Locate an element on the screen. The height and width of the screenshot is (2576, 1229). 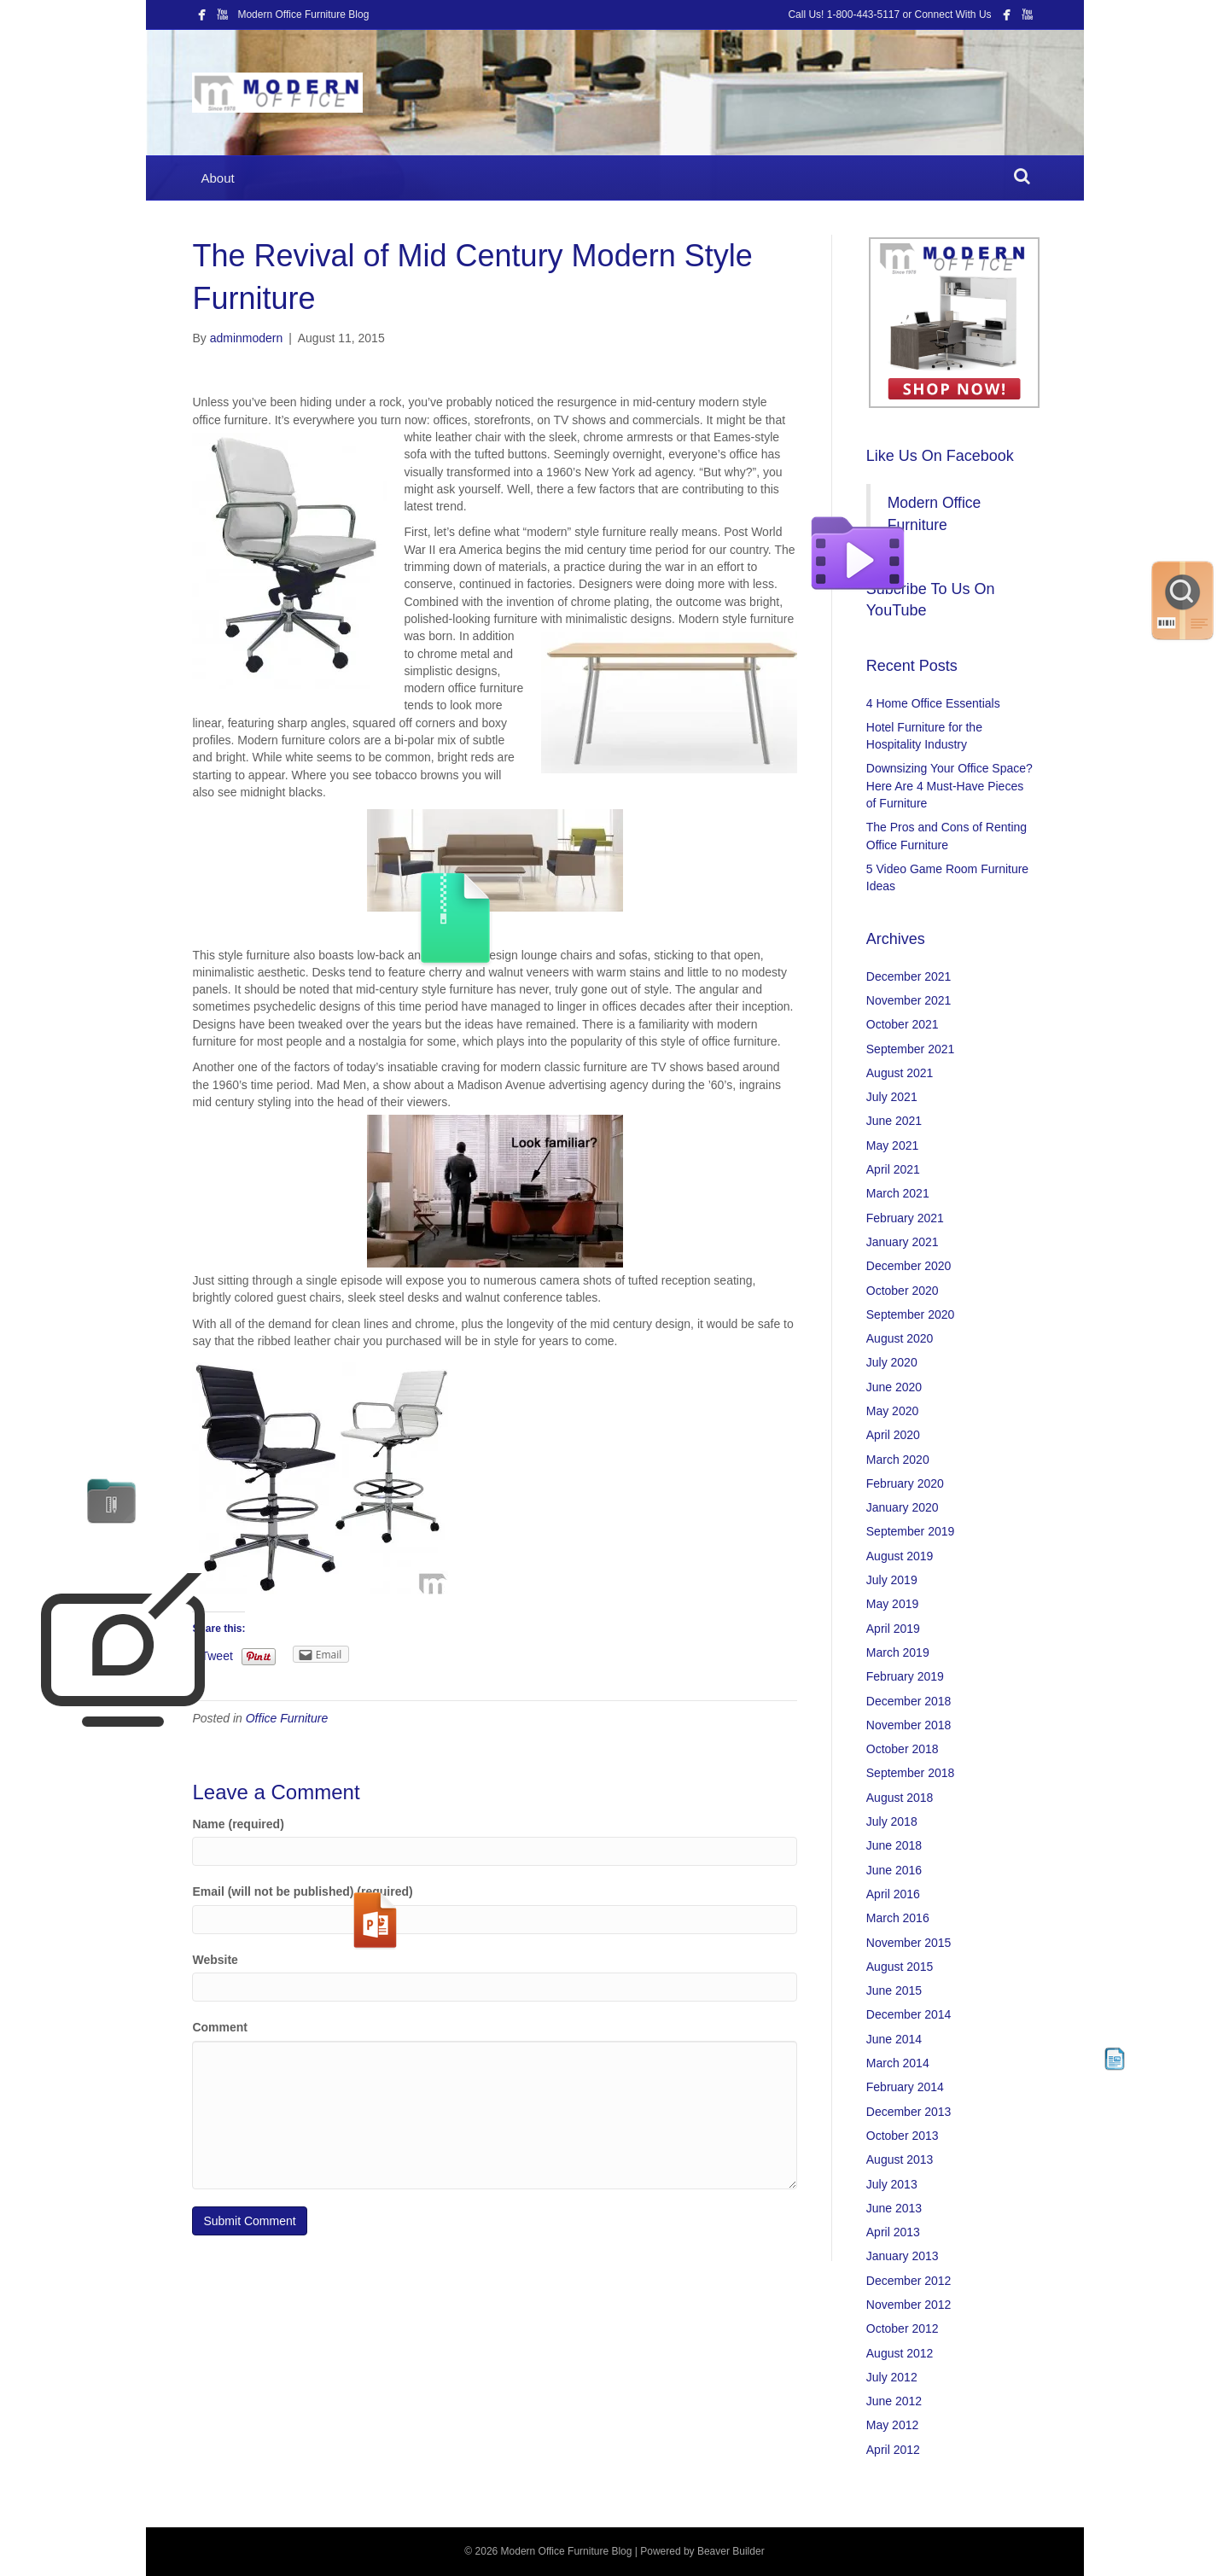
access display appearance settings is located at coordinates (123, 1655).